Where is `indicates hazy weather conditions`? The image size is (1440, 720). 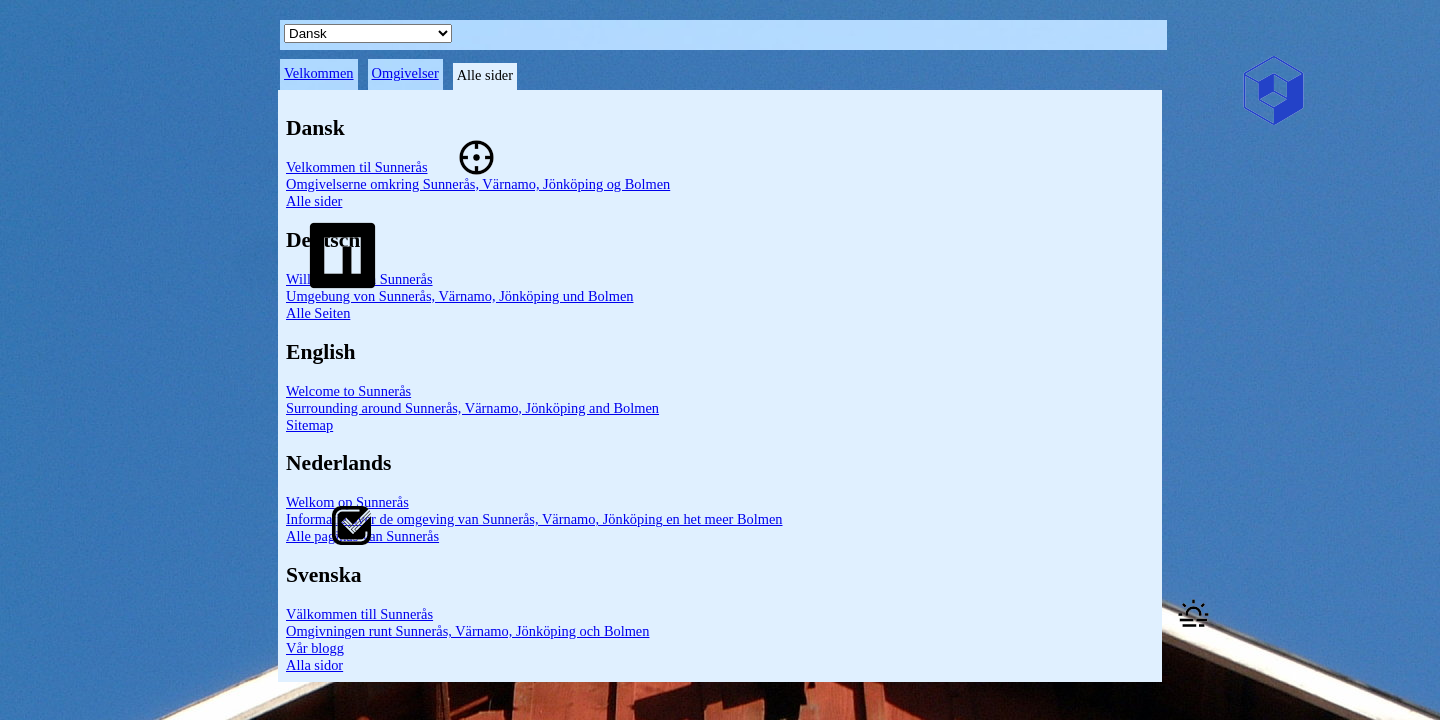 indicates hazy weather conditions is located at coordinates (1193, 614).